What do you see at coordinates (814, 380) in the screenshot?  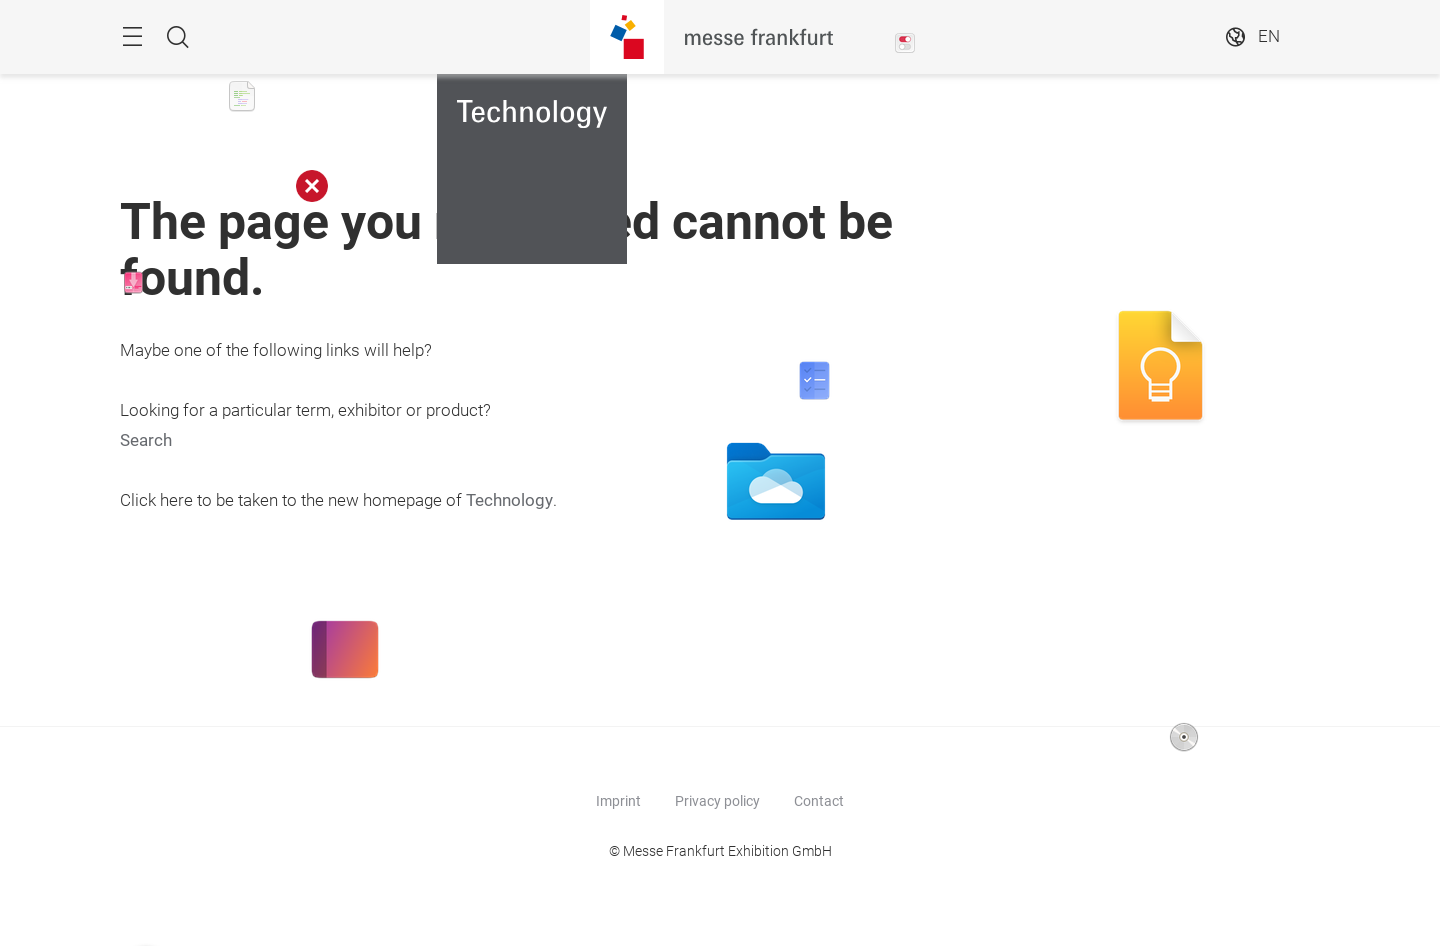 I see `open the to-do list app` at bounding box center [814, 380].